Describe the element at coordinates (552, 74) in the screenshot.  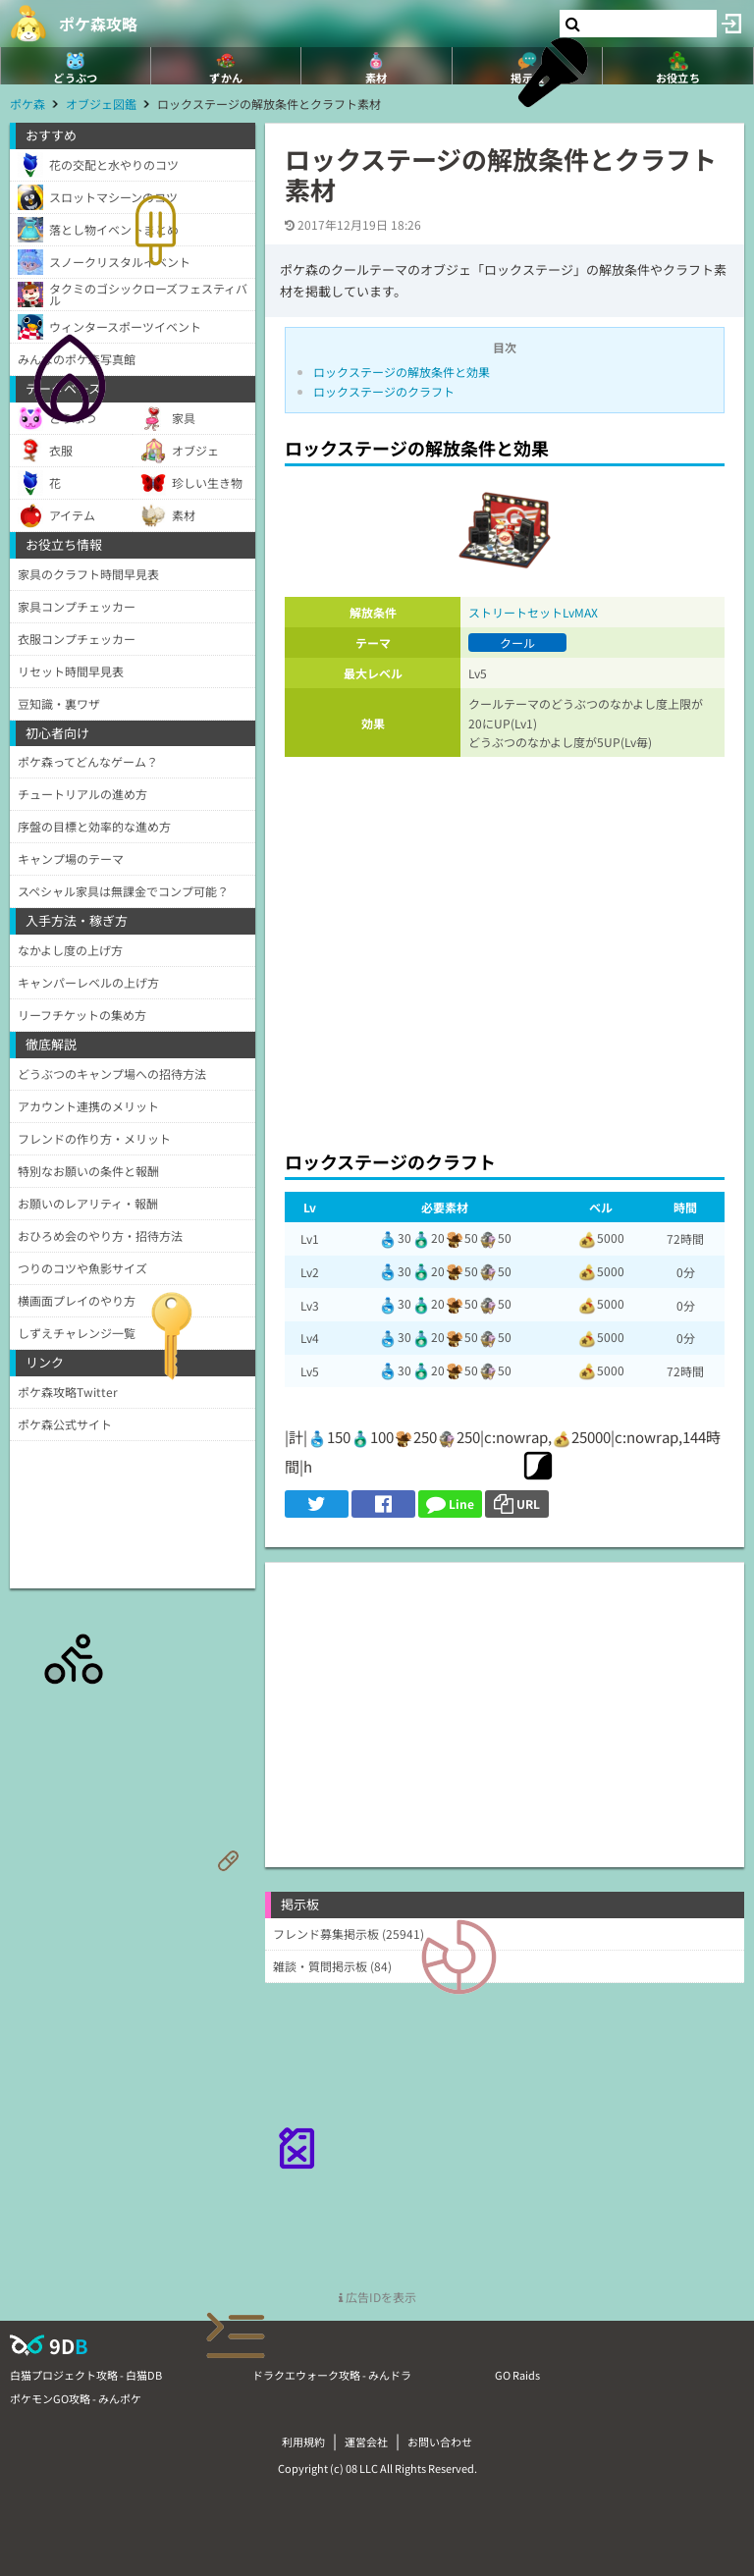
I see `access voice recording or audio input` at that location.